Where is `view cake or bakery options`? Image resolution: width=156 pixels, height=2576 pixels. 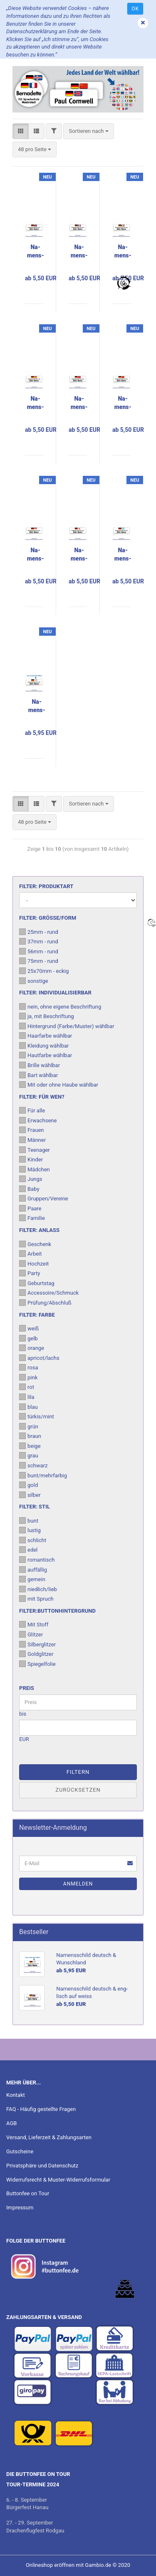
view cake or bakery options is located at coordinates (125, 2288).